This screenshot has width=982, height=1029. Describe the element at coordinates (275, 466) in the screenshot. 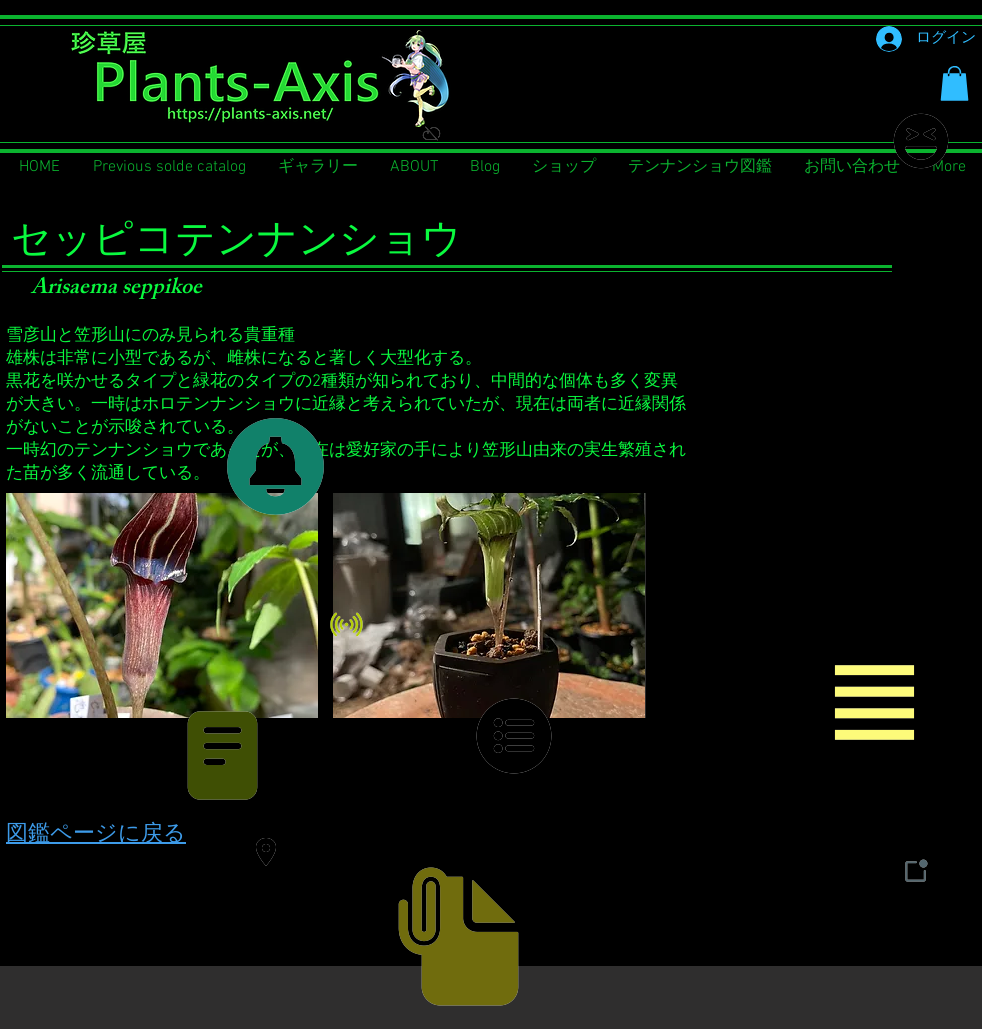

I see `view notifications` at that location.